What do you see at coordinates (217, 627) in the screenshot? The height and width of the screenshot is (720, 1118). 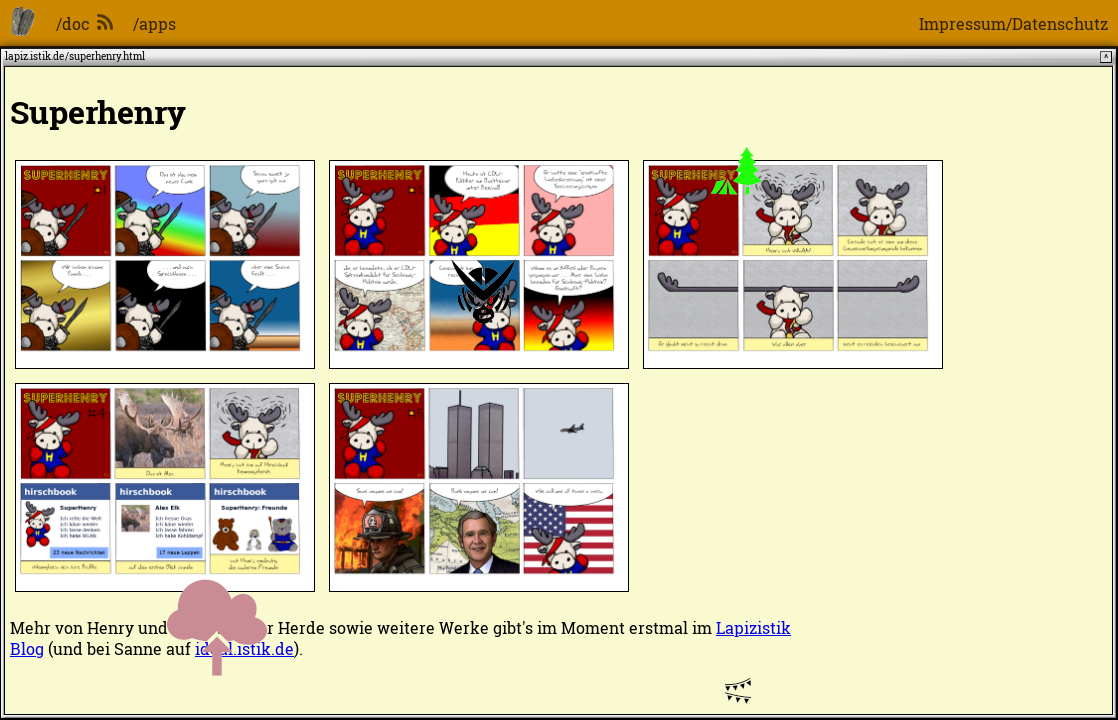 I see `upload file to cloud storage` at bounding box center [217, 627].